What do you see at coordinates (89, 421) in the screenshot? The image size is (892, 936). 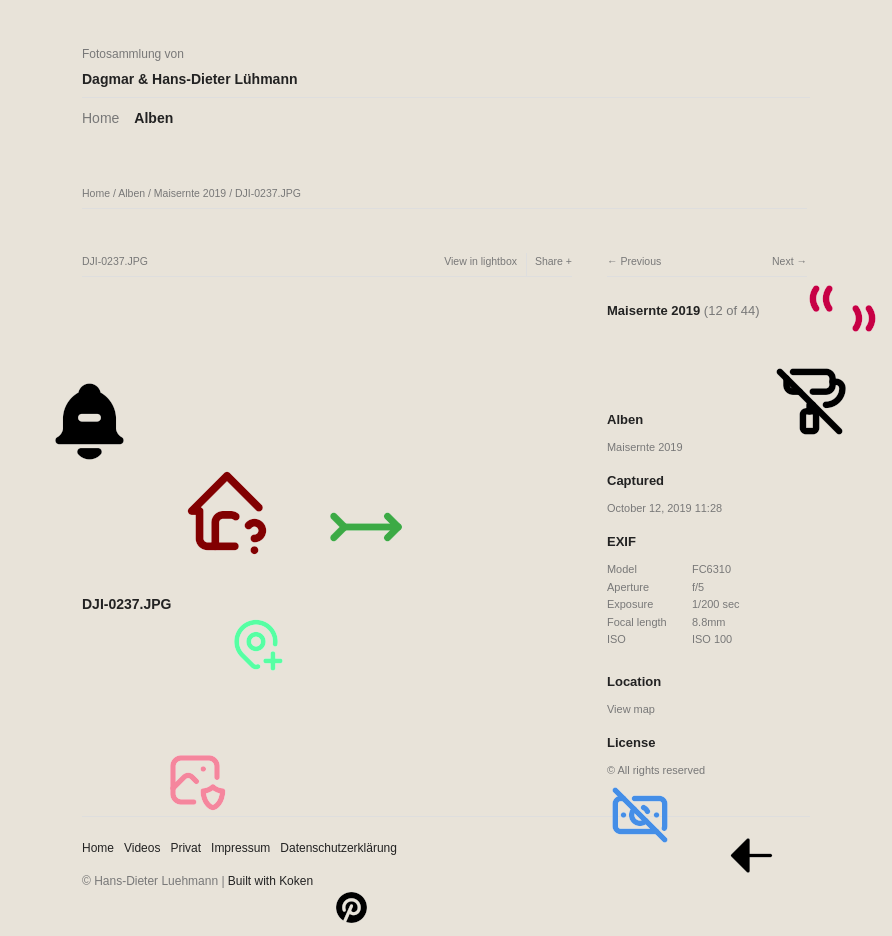 I see `remove a notification or alert` at bounding box center [89, 421].